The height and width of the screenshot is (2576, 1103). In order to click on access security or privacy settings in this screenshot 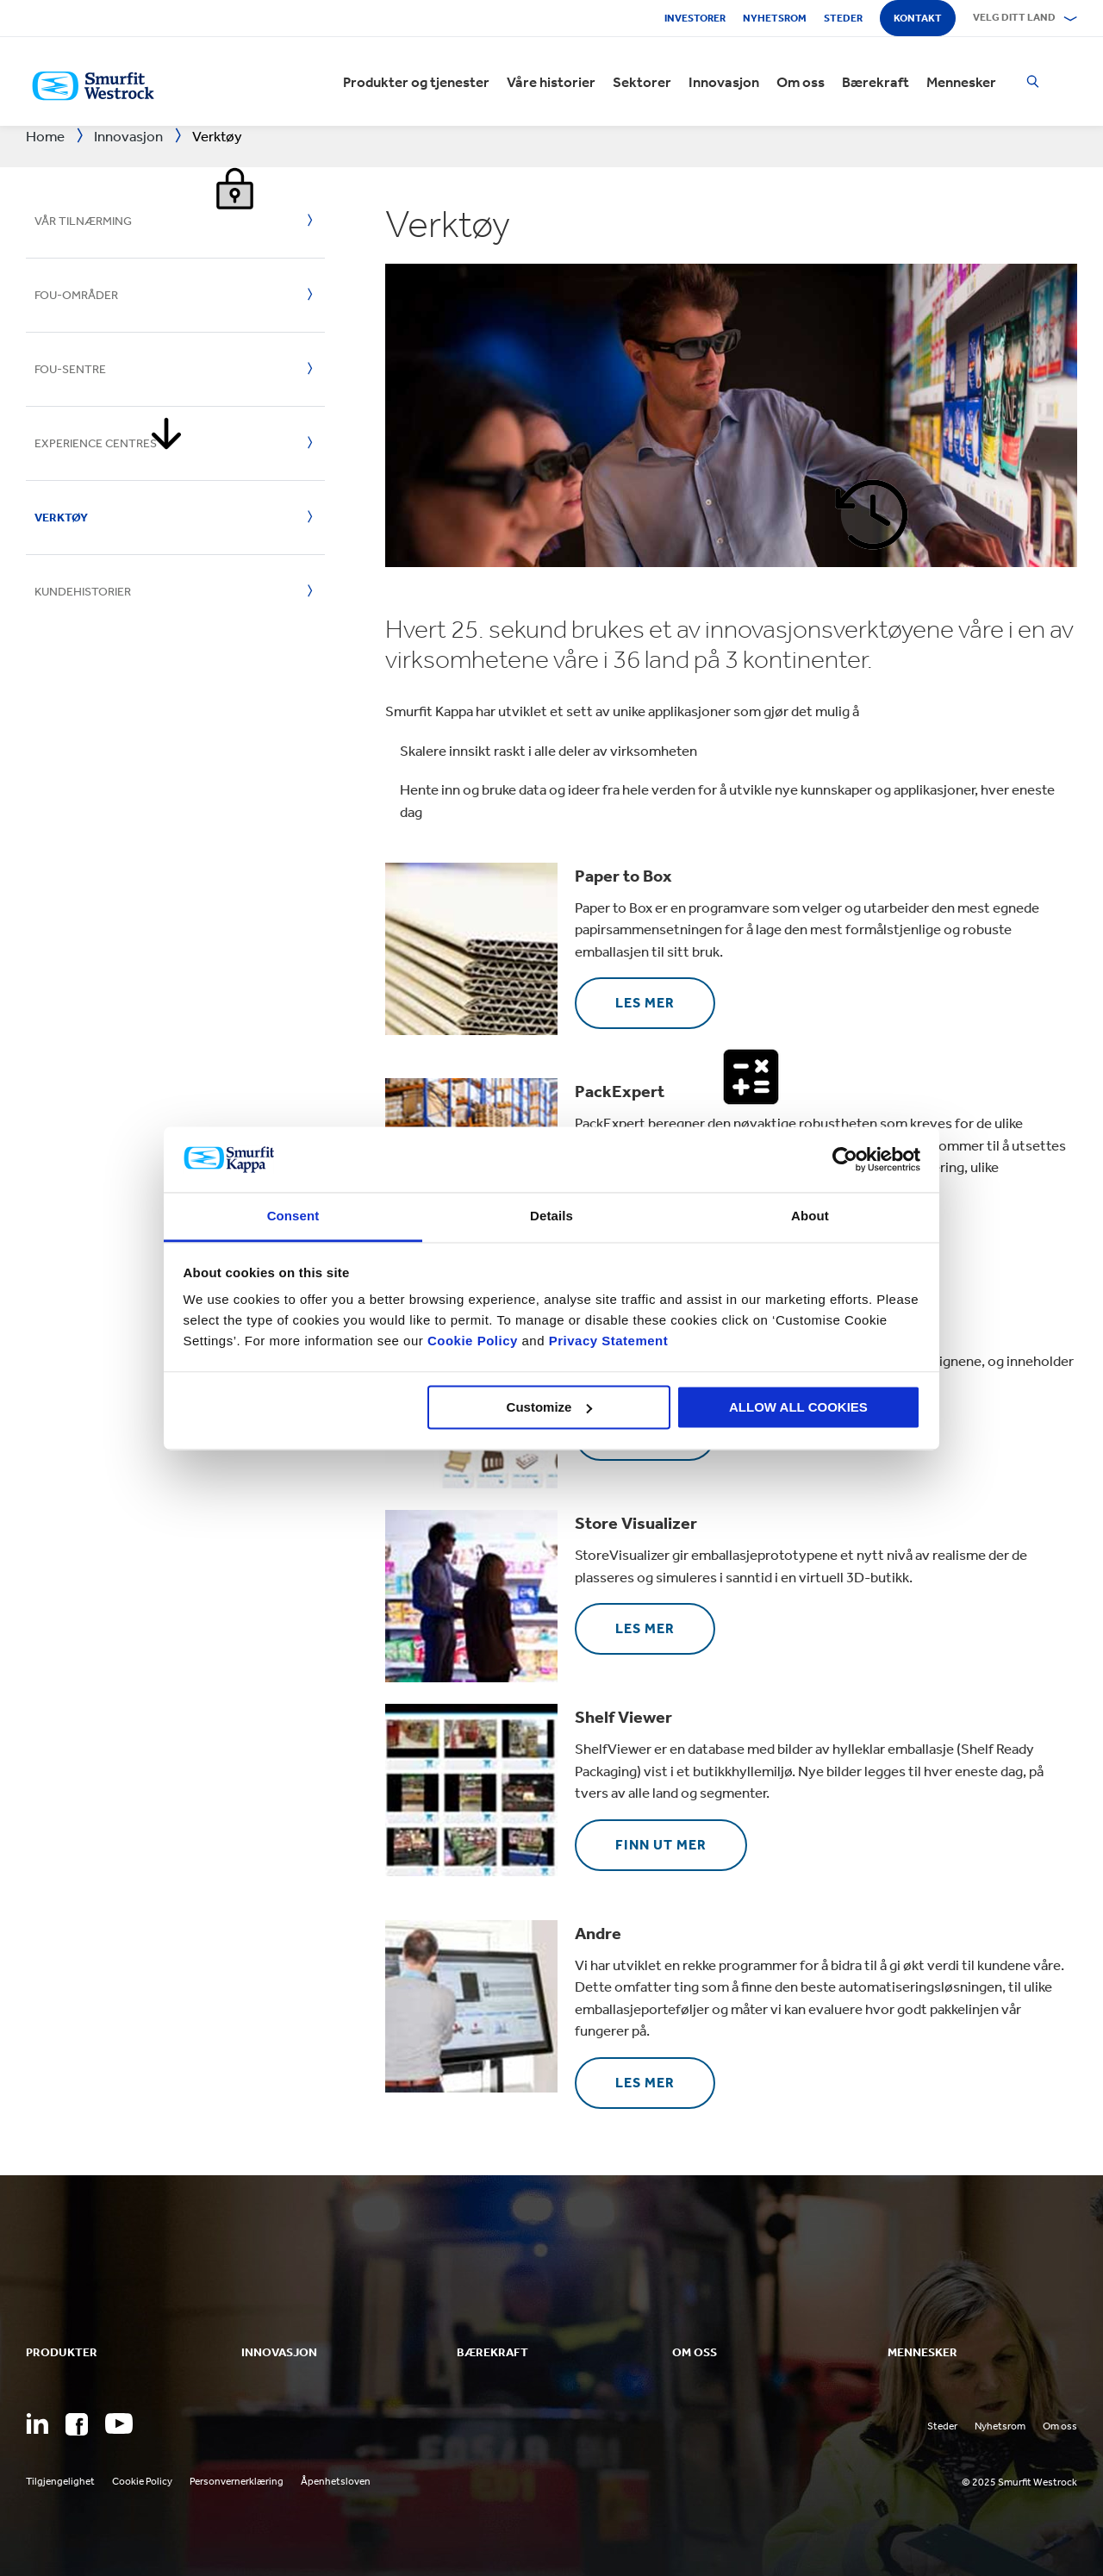, I will do `click(234, 190)`.